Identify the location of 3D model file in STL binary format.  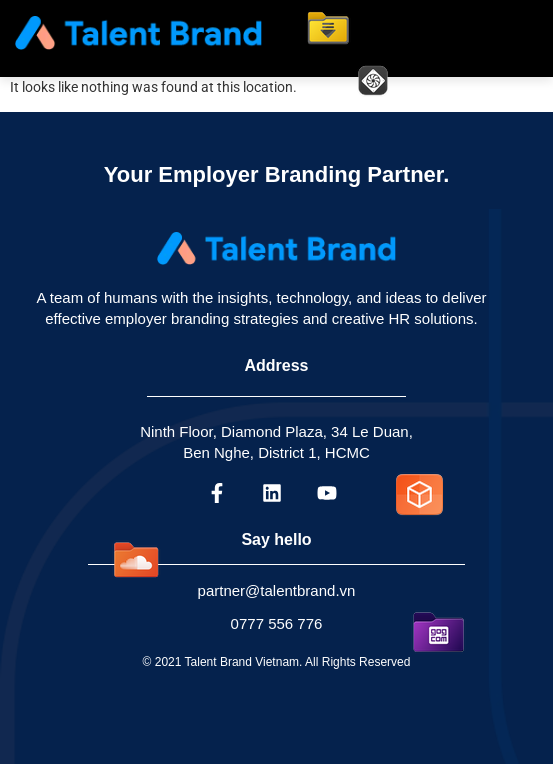
(419, 493).